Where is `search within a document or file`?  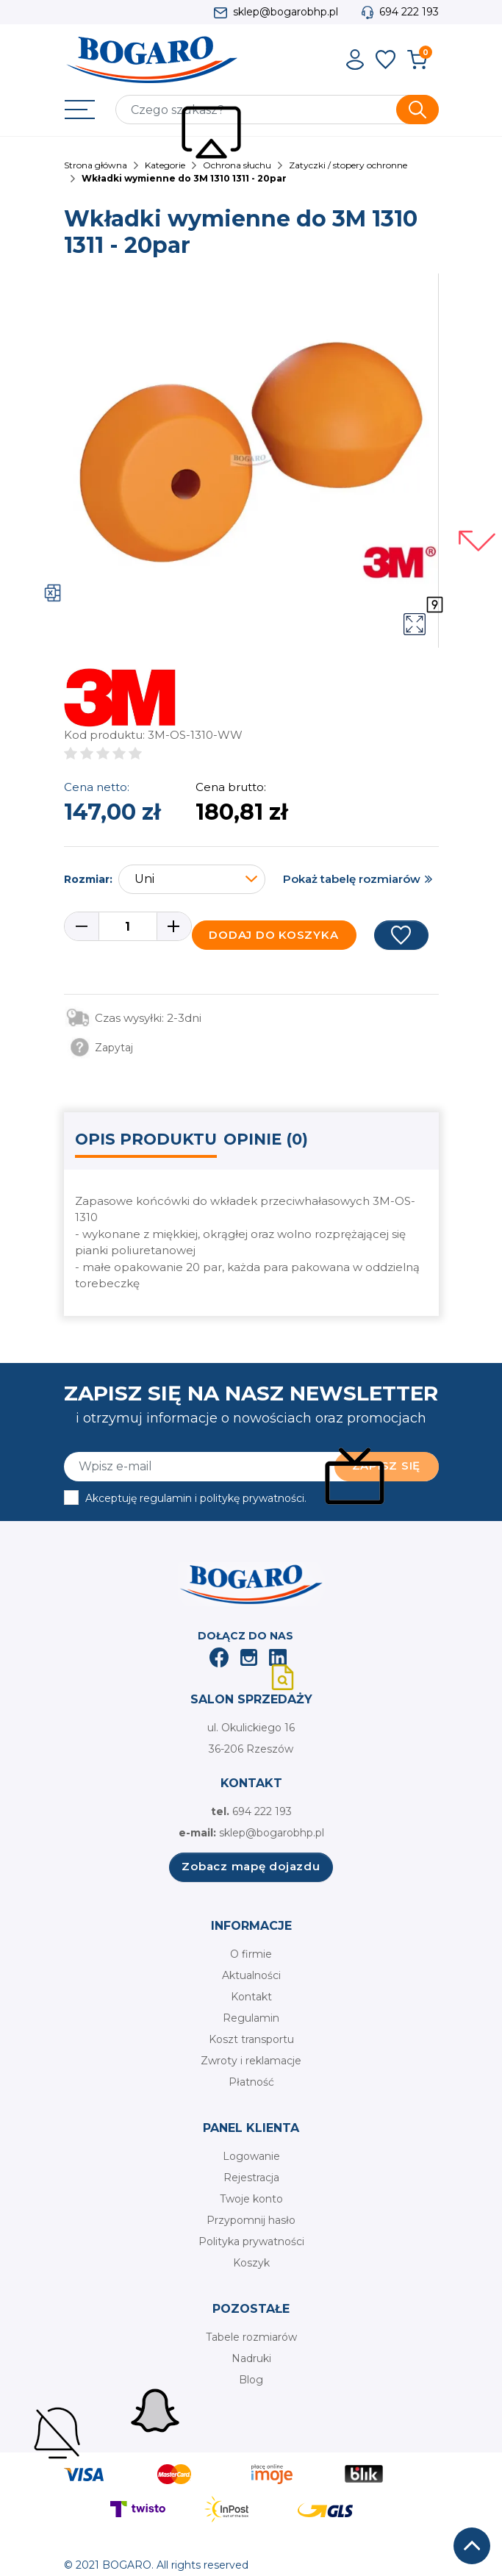 search within a document or file is located at coordinates (282, 1677).